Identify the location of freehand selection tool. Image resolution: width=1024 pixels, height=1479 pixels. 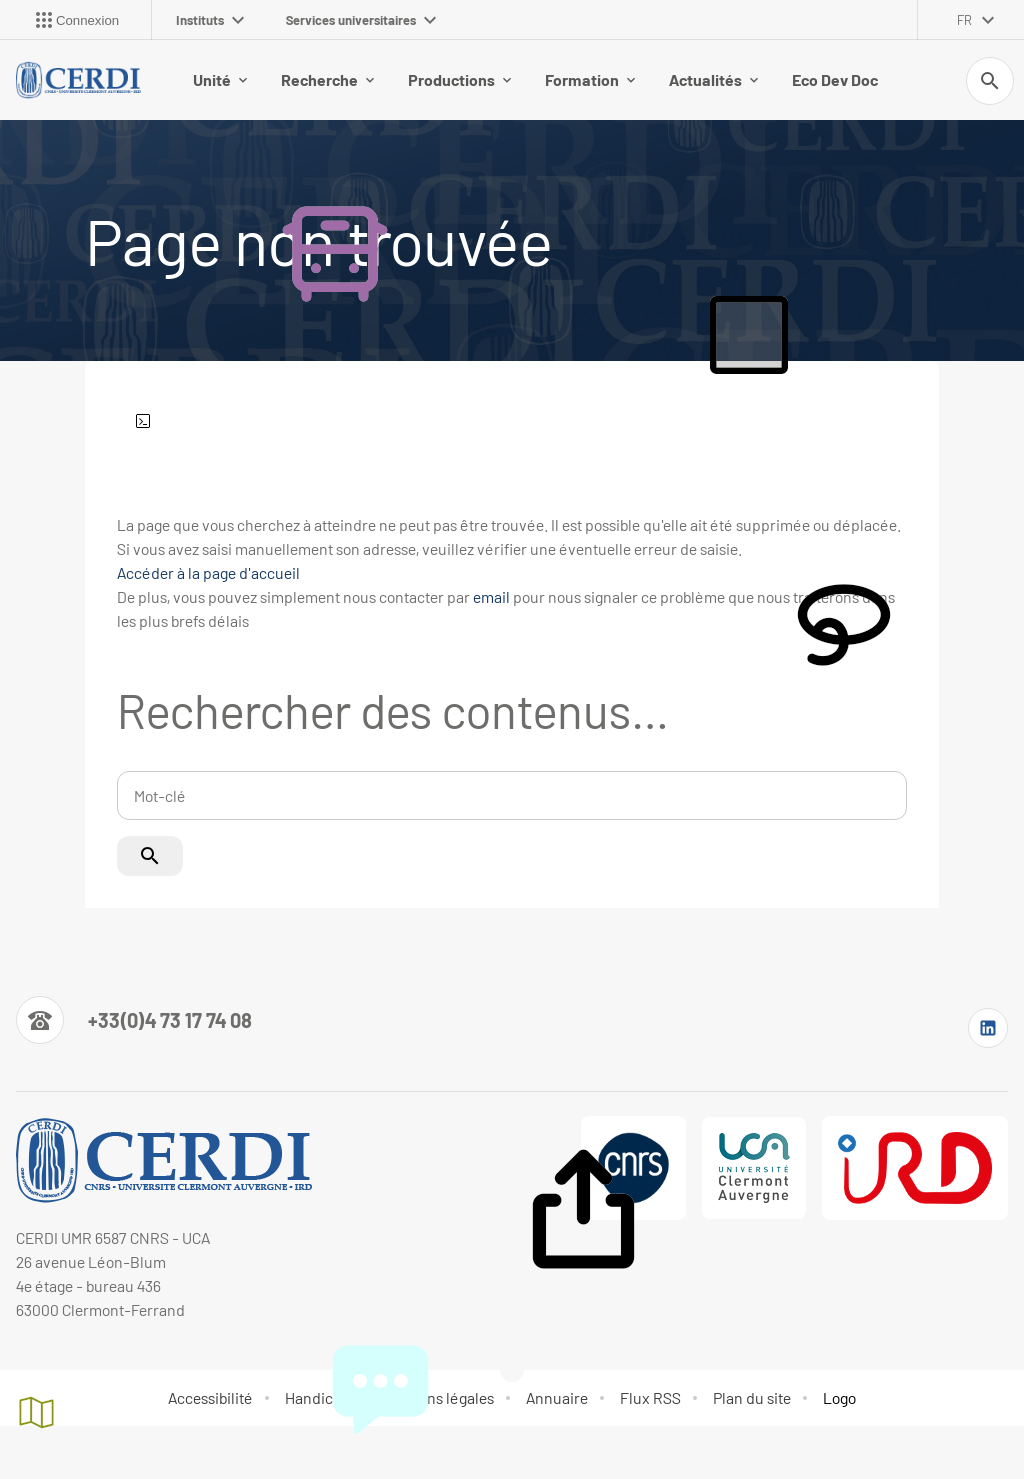
(844, 621).